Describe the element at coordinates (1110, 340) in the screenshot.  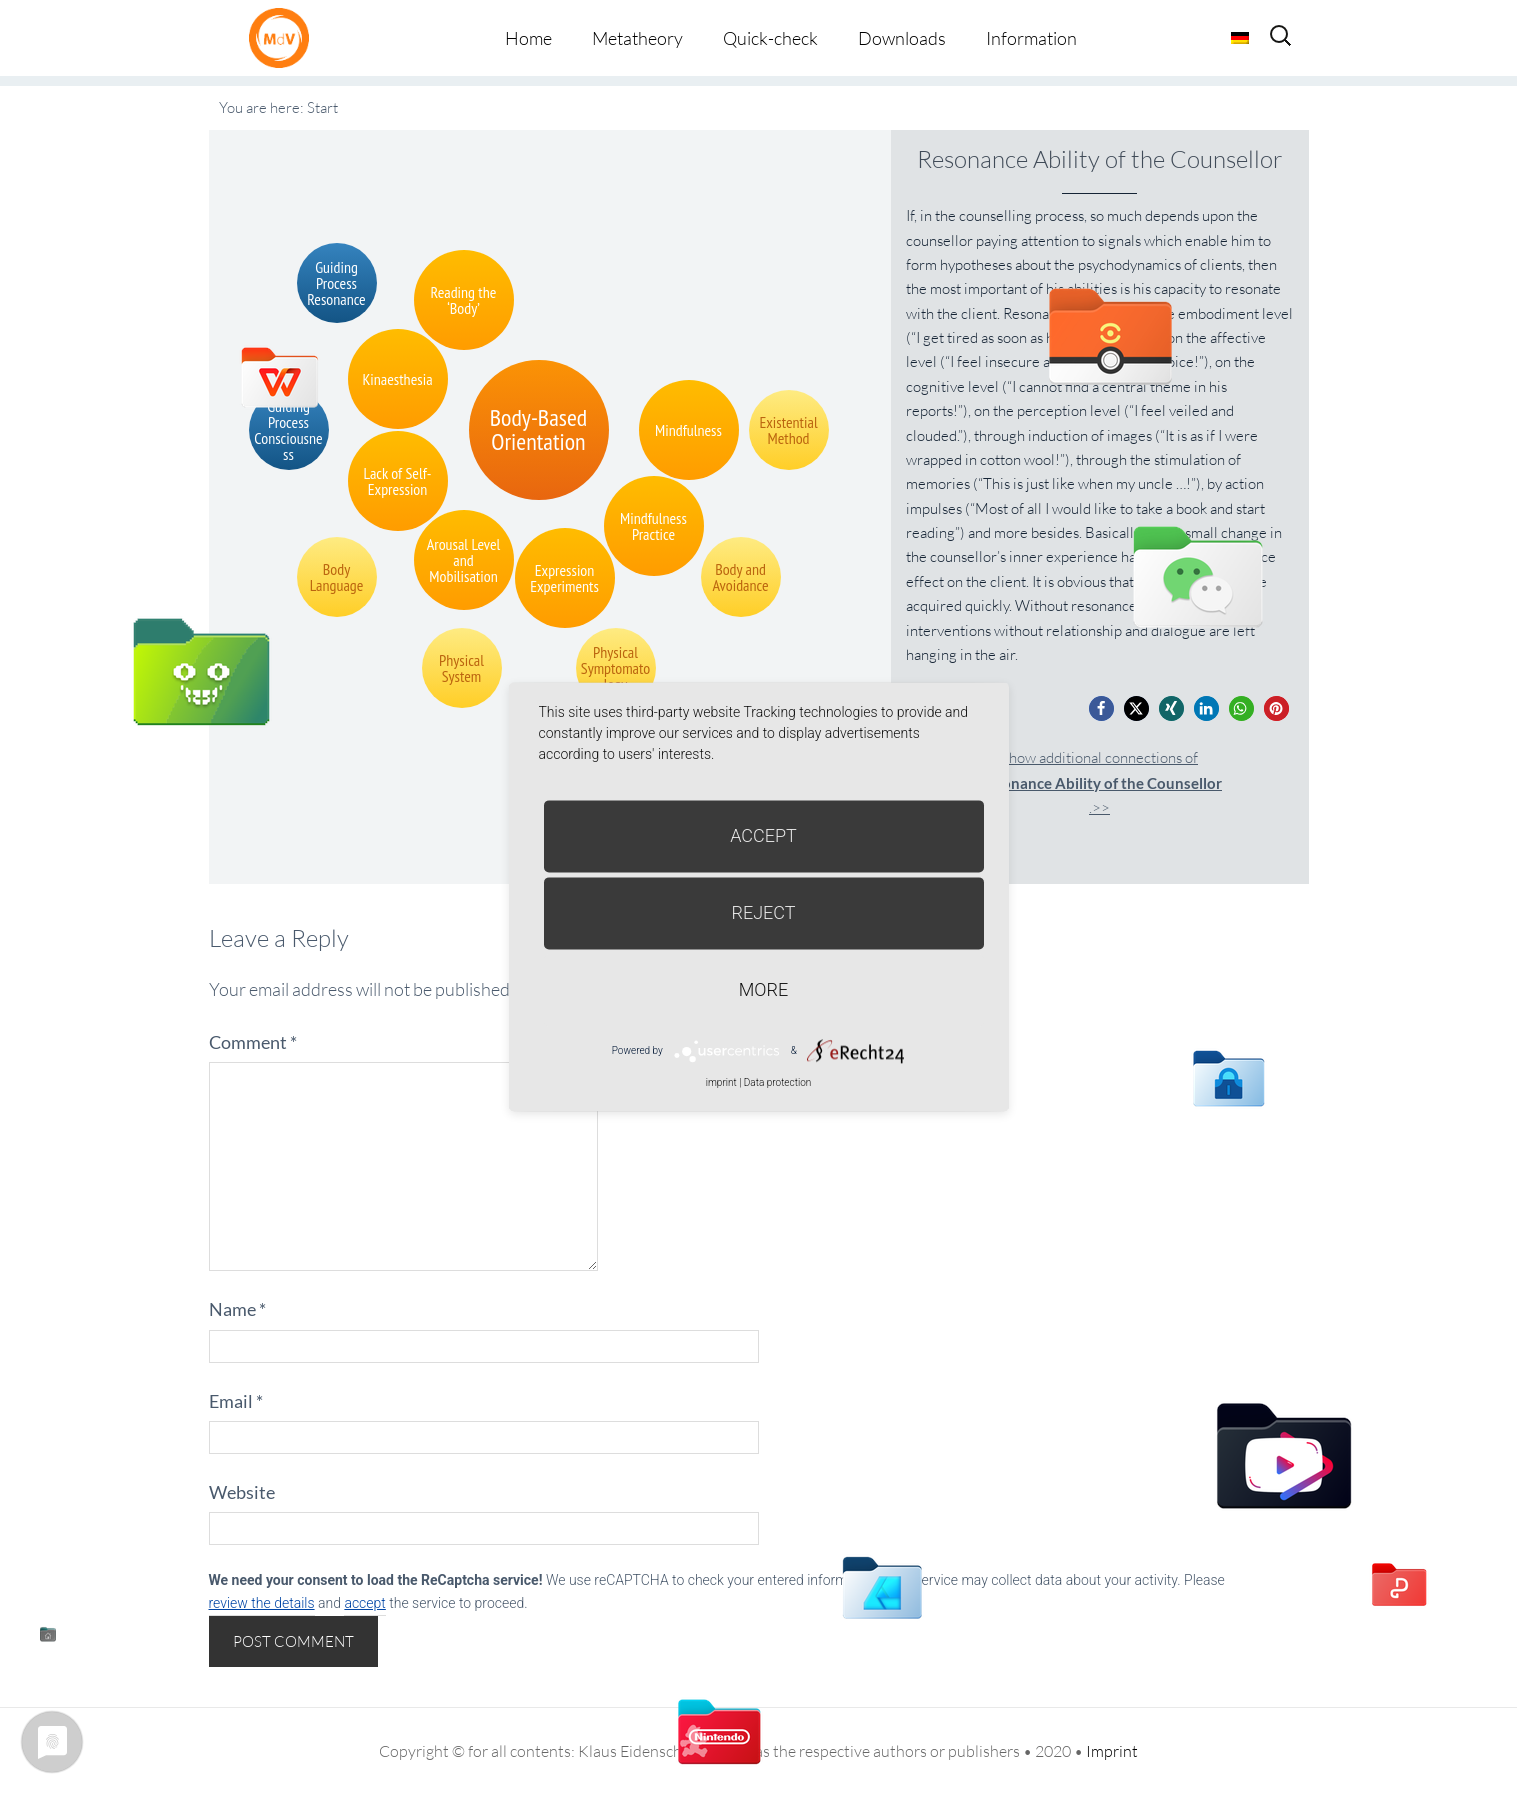
I see `folder containing pokémon-related files or games` at that location.